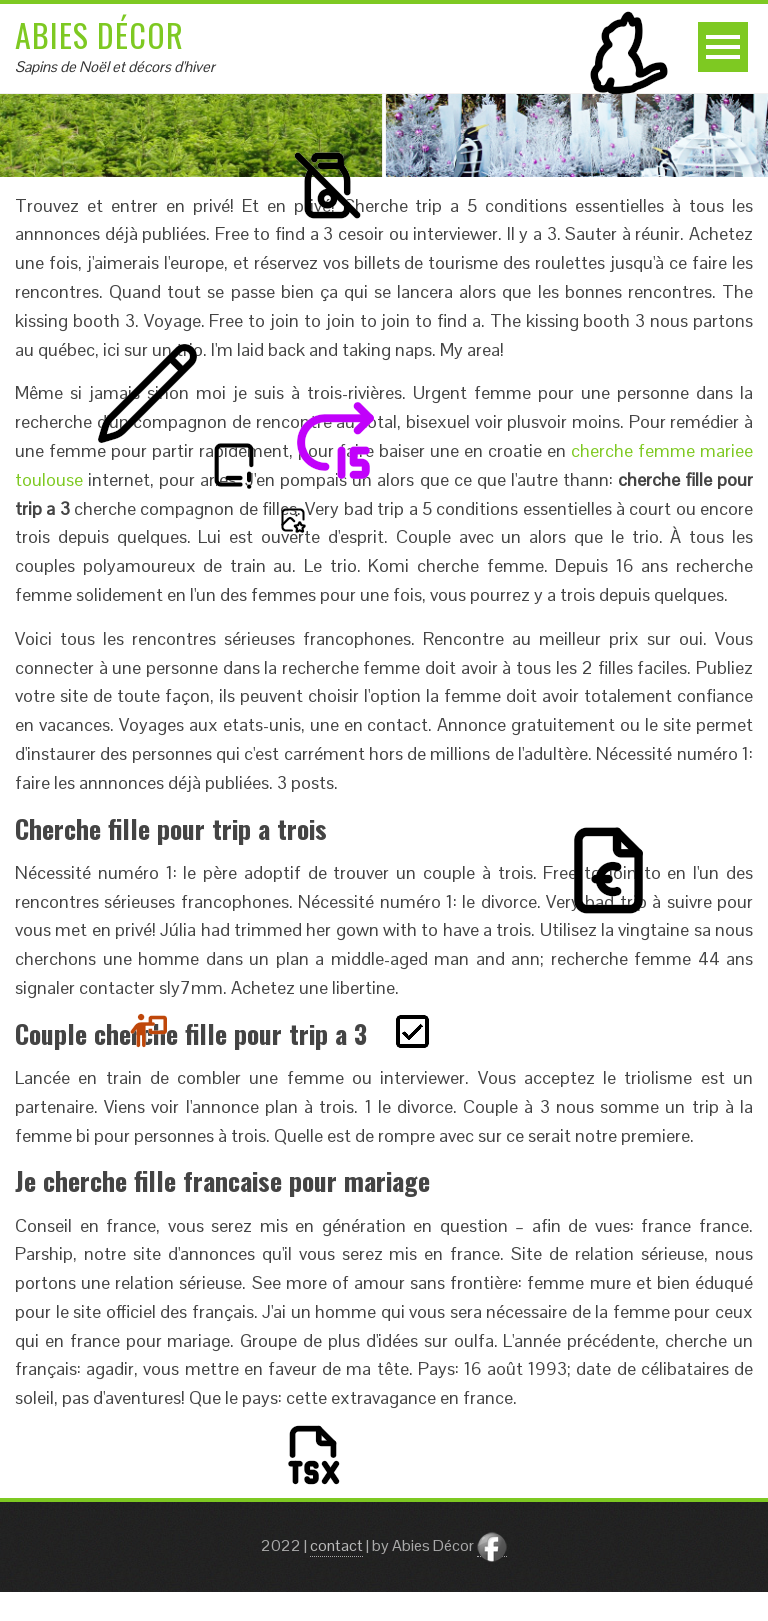 The height and width of the screenshot is (1621, 768). What do you see at coordinates (327, 185) in the screenshot?
I see `indicates dairy-free or no milk option` at bounding box center [327, 185].